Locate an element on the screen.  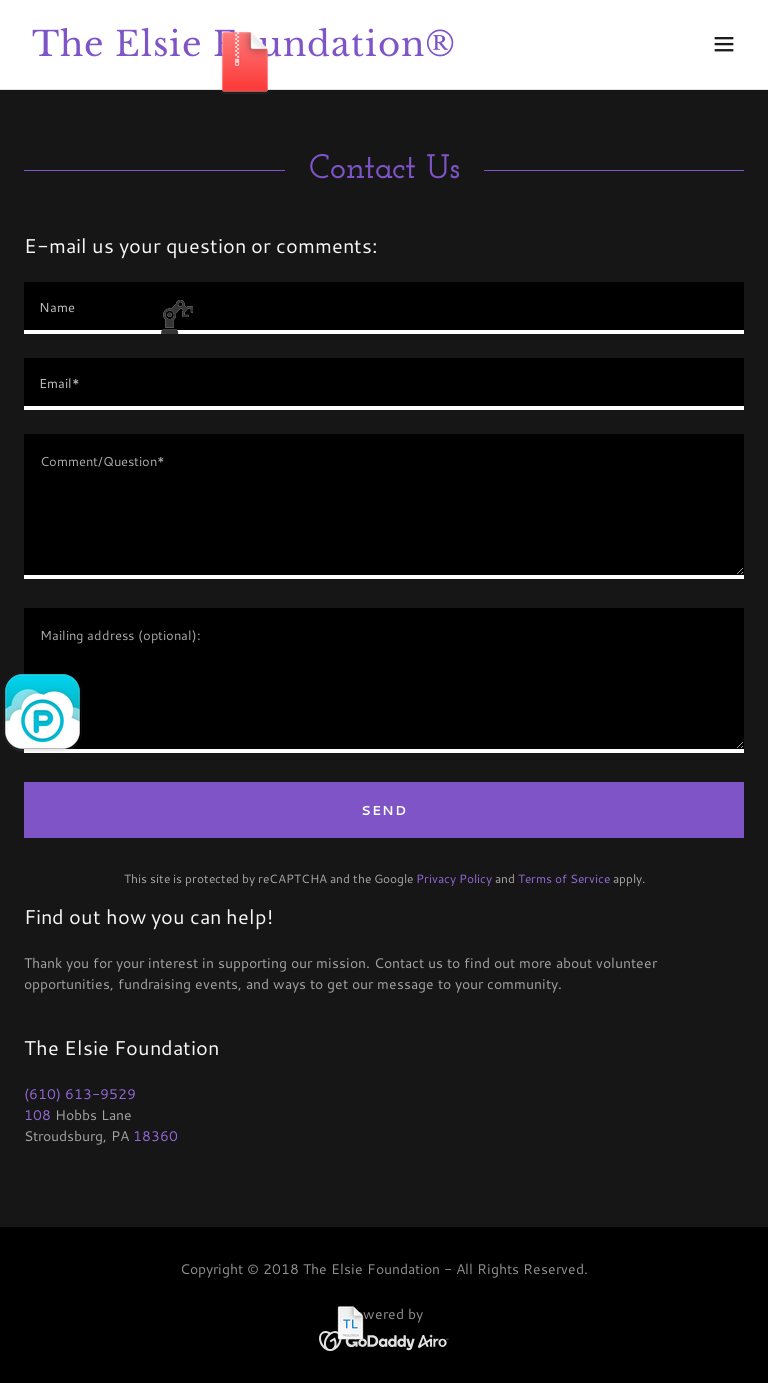
open builder or automation tools is located at coordinates (176, 317).